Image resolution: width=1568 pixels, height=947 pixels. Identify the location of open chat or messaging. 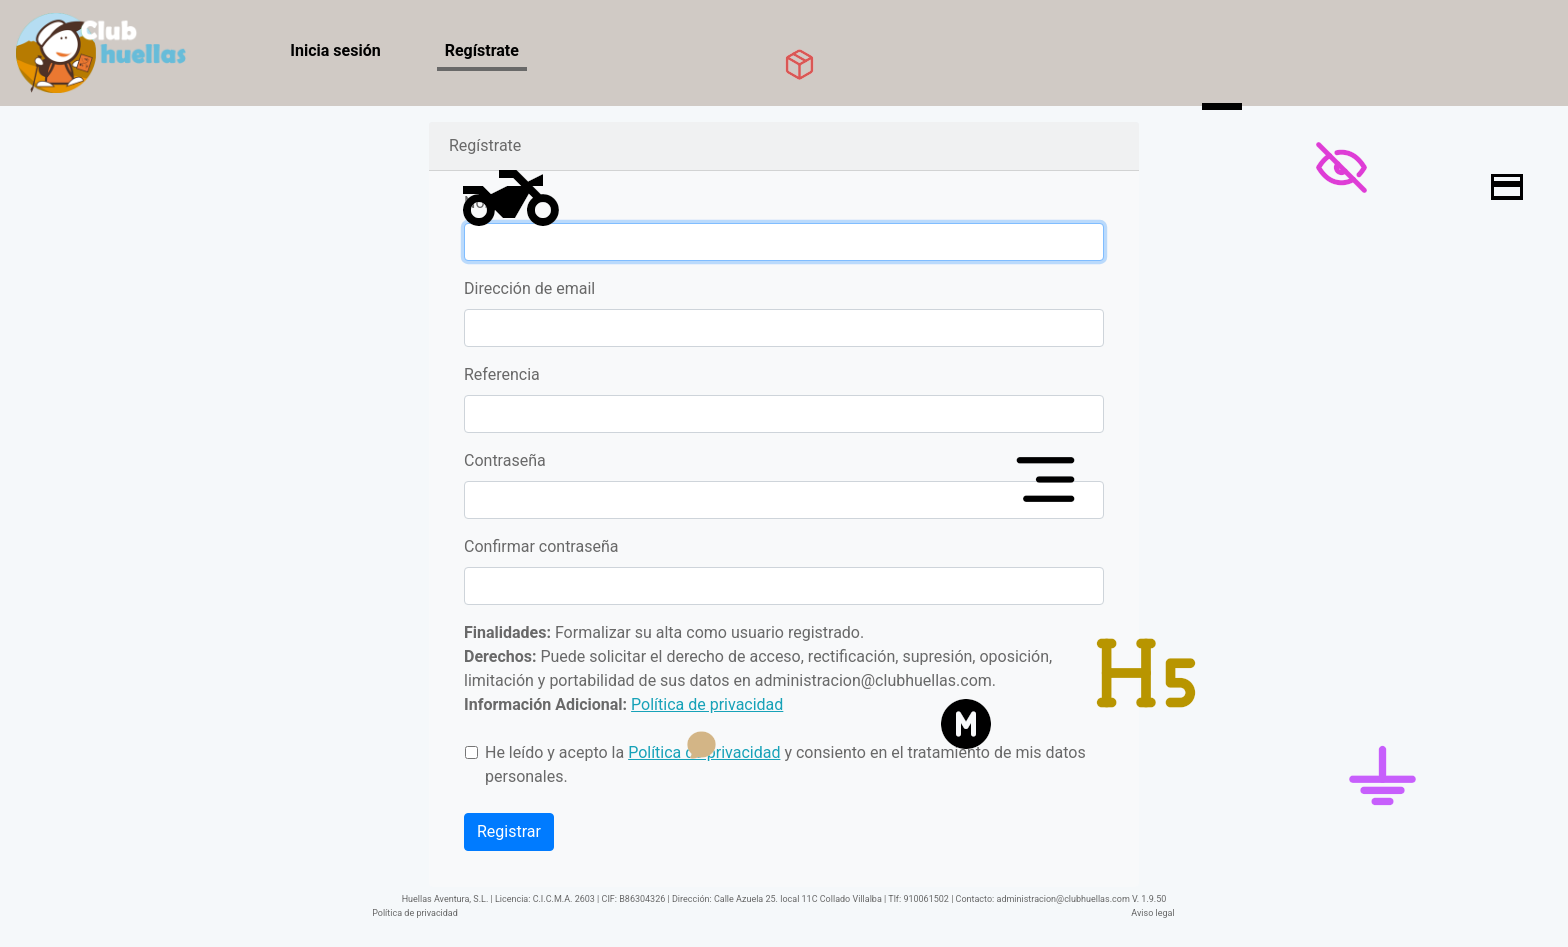
(701, 744).